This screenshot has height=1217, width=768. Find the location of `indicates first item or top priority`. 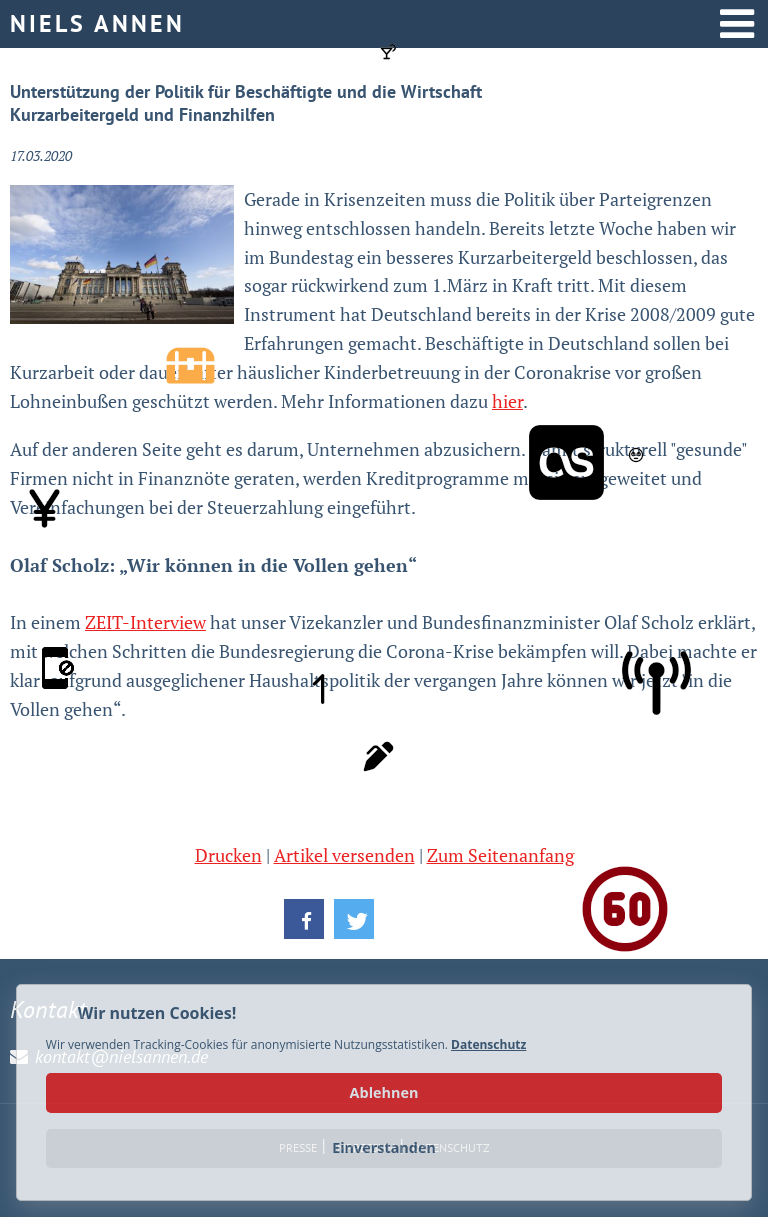

indicates first item or top priority is located at coordinates (321, 689).